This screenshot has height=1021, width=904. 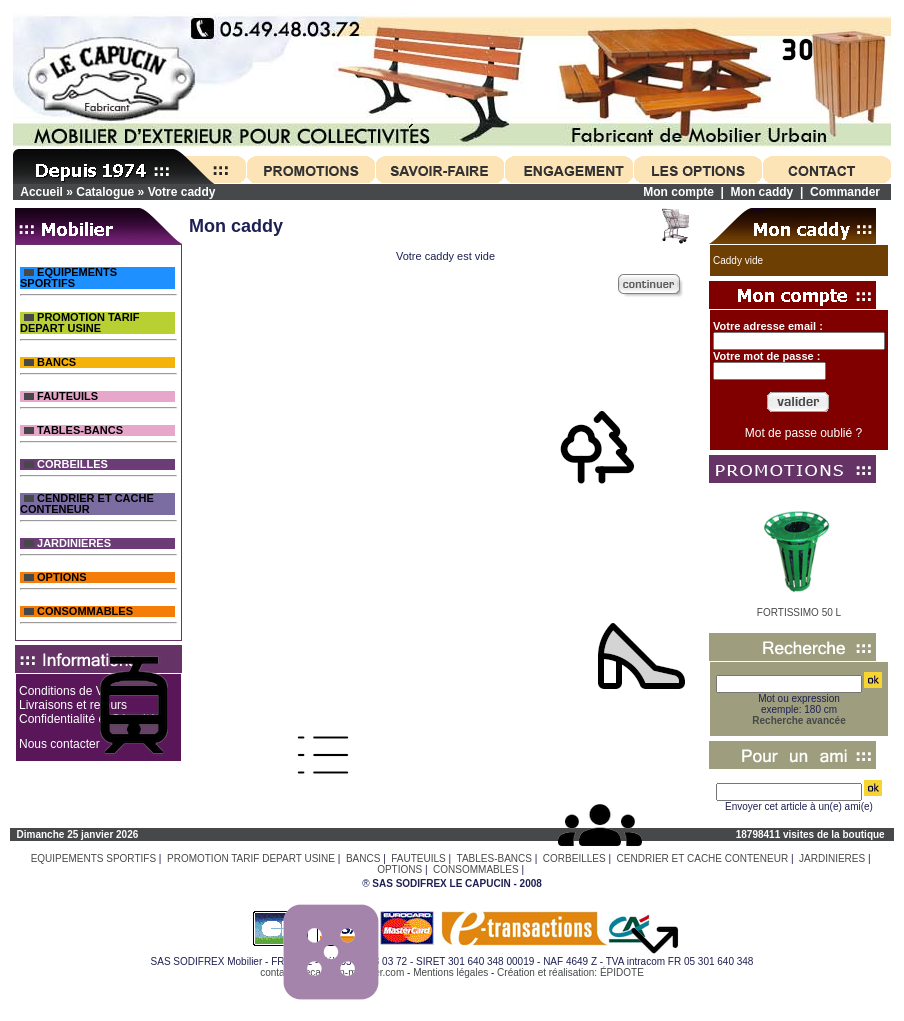 I want to click on indicates 30 items, days, or units, so click(x=797, y=49).